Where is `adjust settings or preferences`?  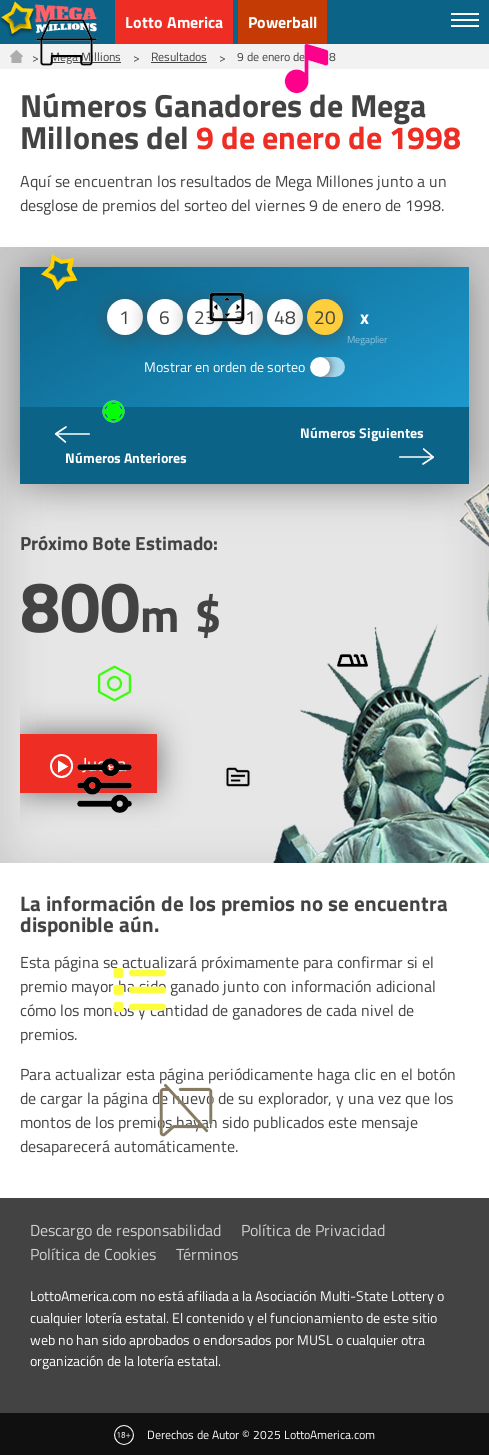
adjust settings or preferences is located at coordinates (104, 785).